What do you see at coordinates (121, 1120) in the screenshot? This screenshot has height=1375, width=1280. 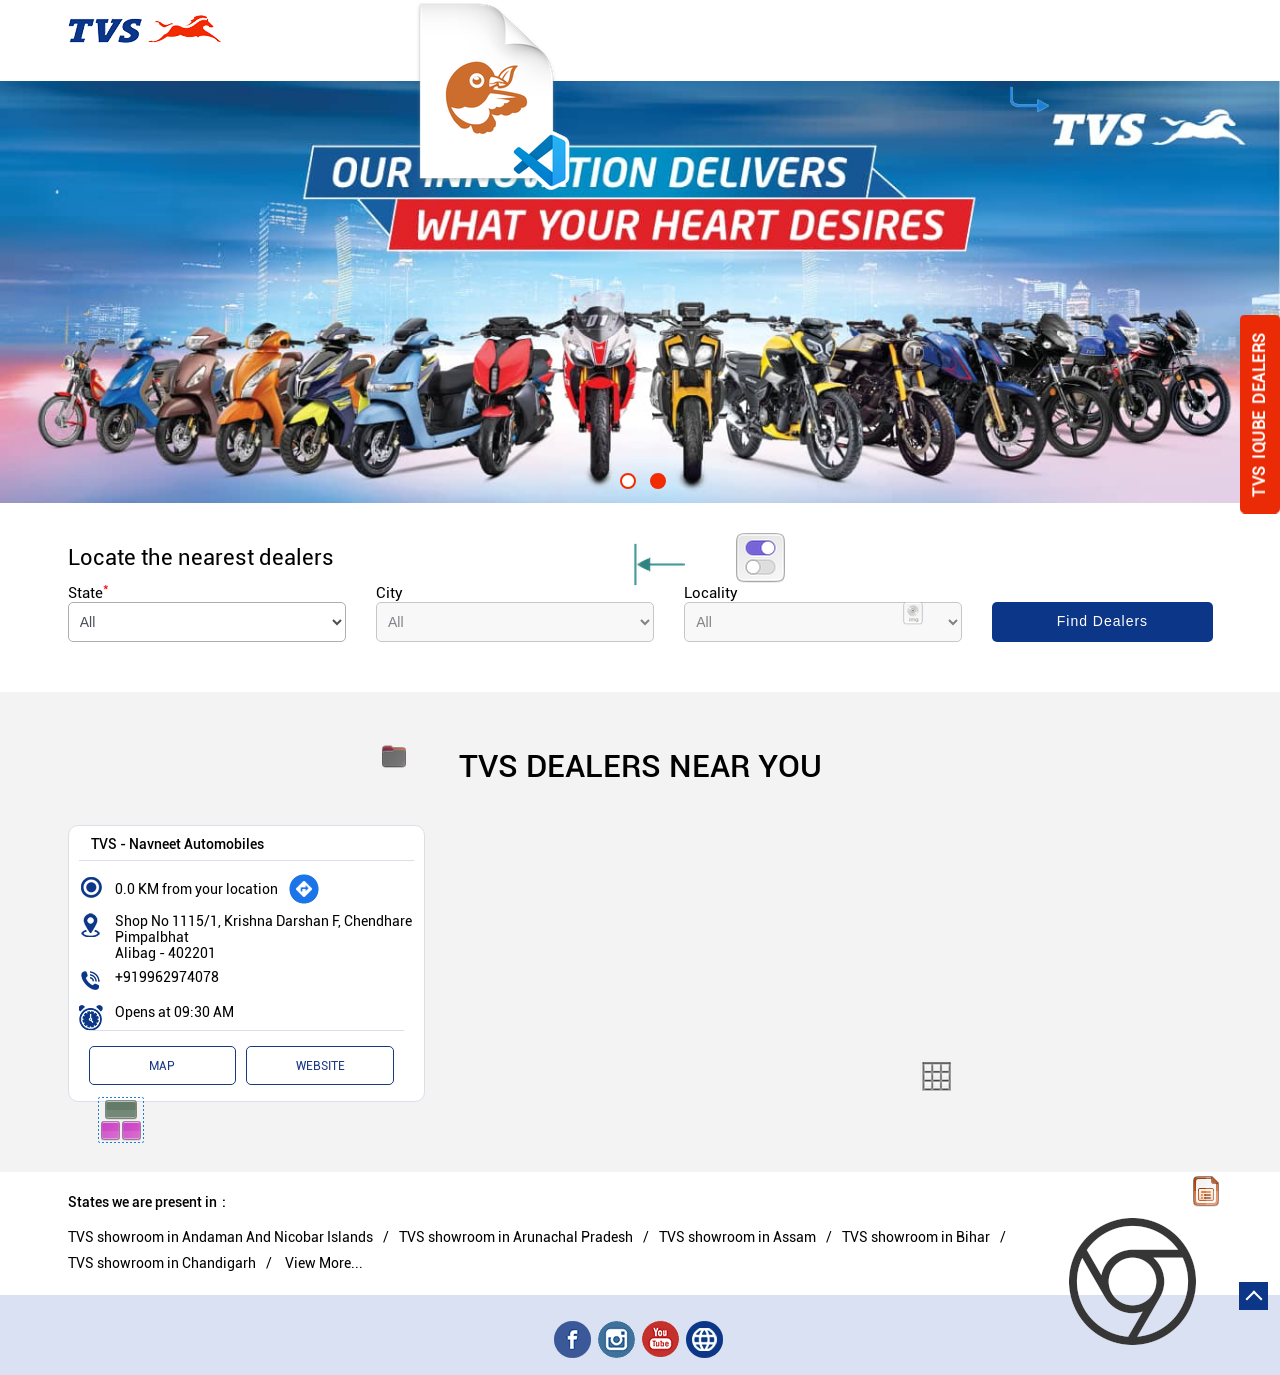 I see `select all items in the current view` at bounding box center [121, 1120].